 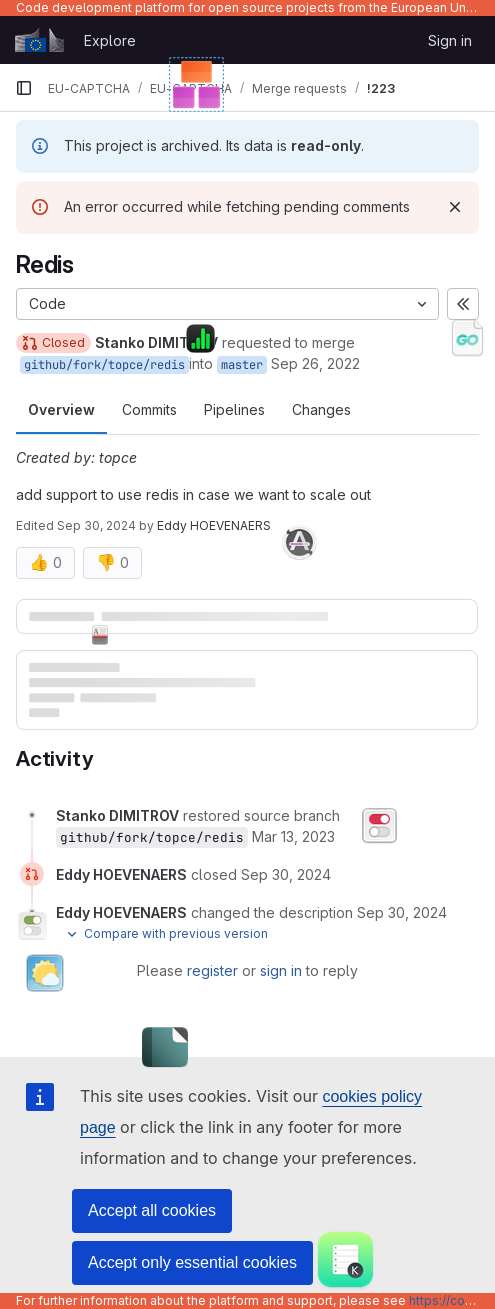 I want to click on select all items in the current view, so click(x=196, y=84).